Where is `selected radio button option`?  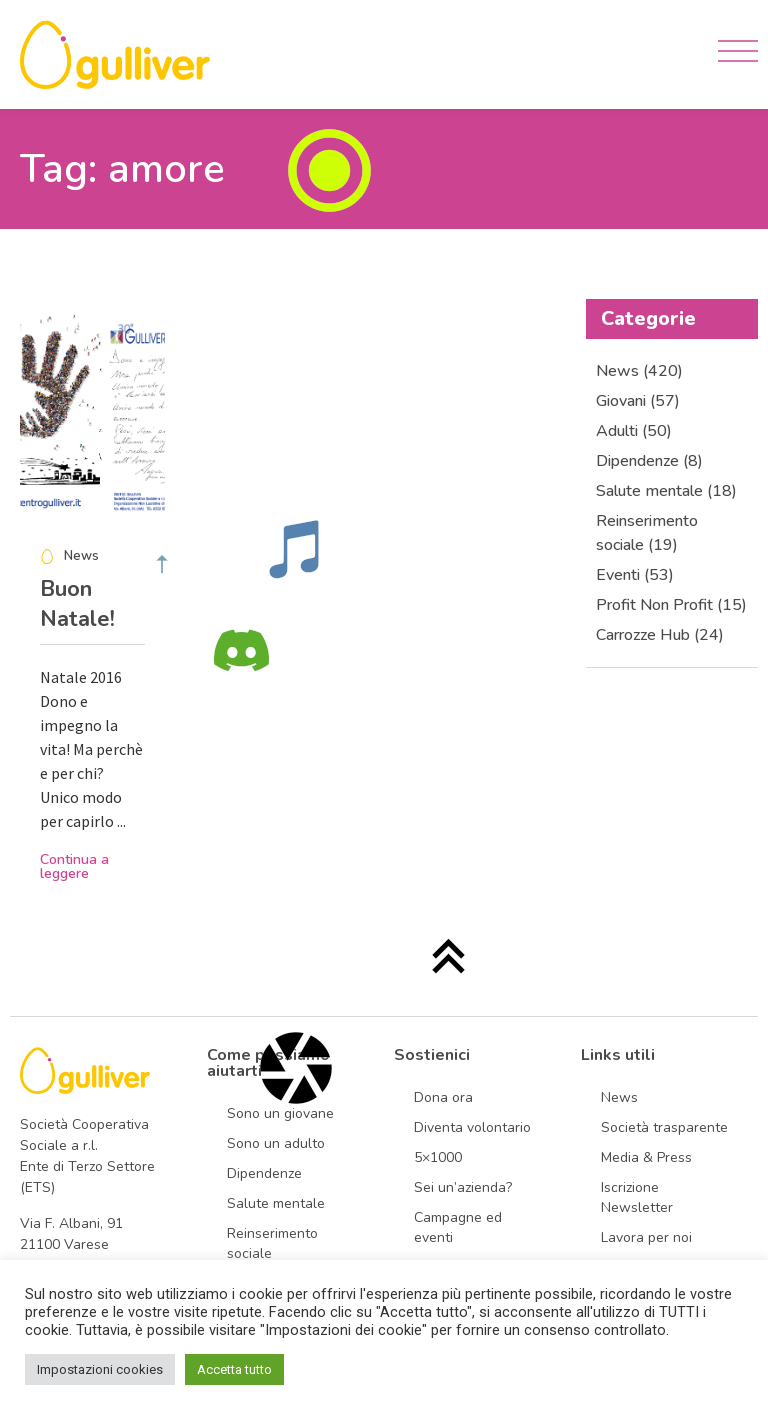 selected radio button option is located at coordinates (329, 170).